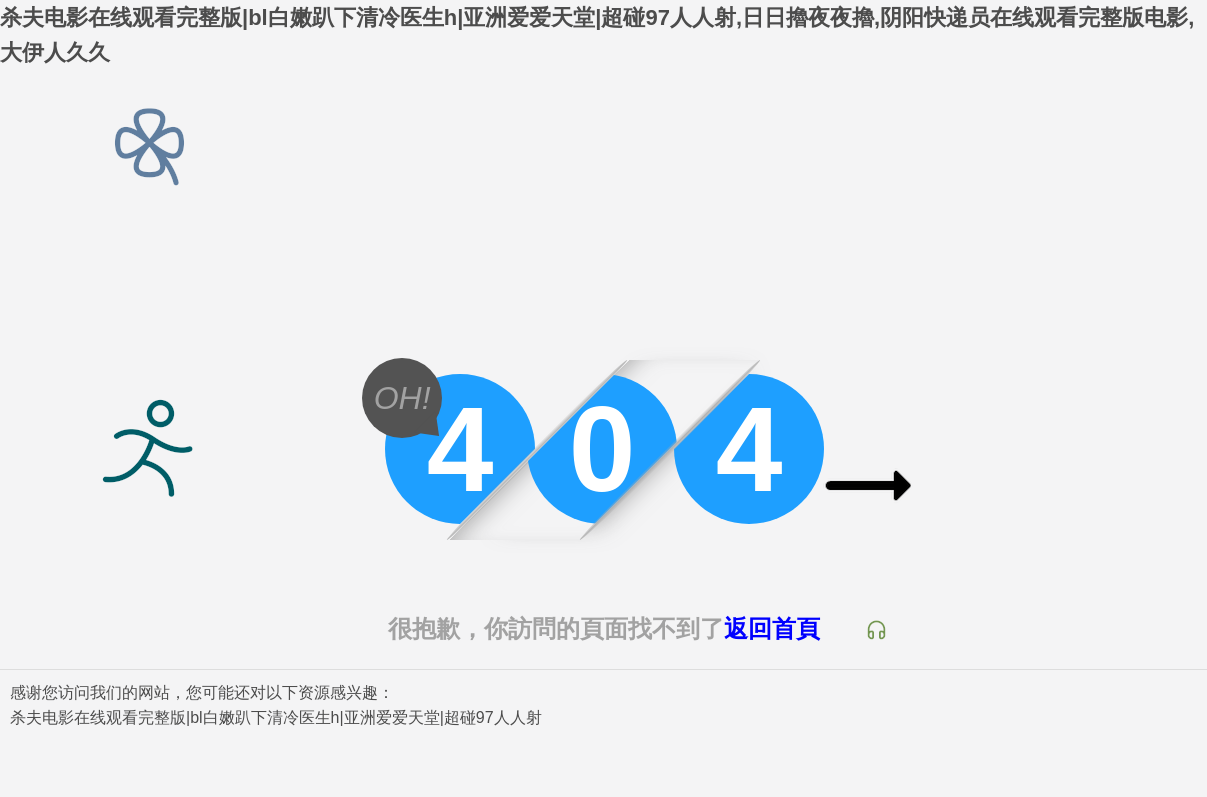 Image resolution: width=1207 pixels, height=797 pixels. I want to click on indicates a lucky or bonus reward, so click(149, 145).